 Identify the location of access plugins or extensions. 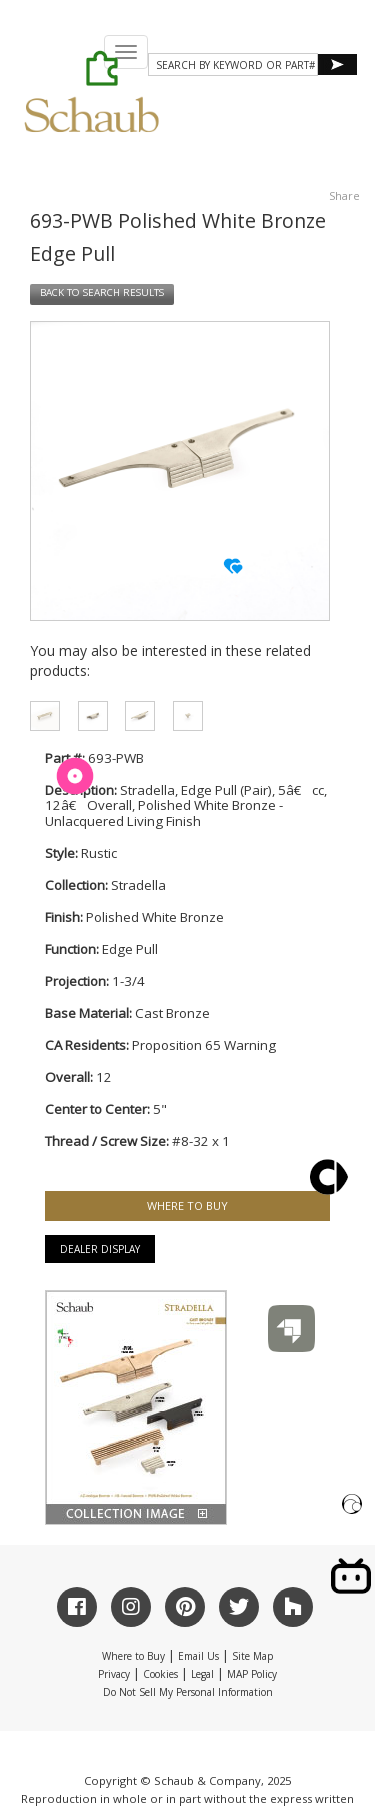
(102, 70).